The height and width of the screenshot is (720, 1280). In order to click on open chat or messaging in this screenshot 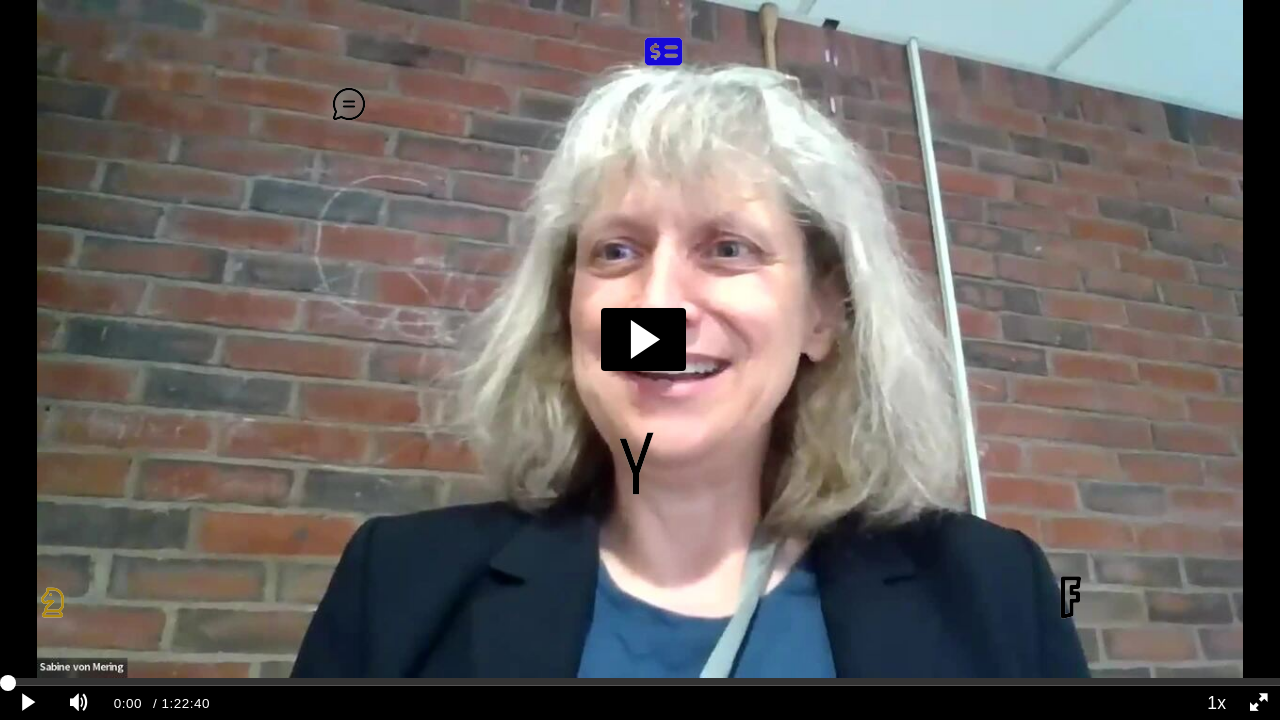, I will do `click(349, 104)`.